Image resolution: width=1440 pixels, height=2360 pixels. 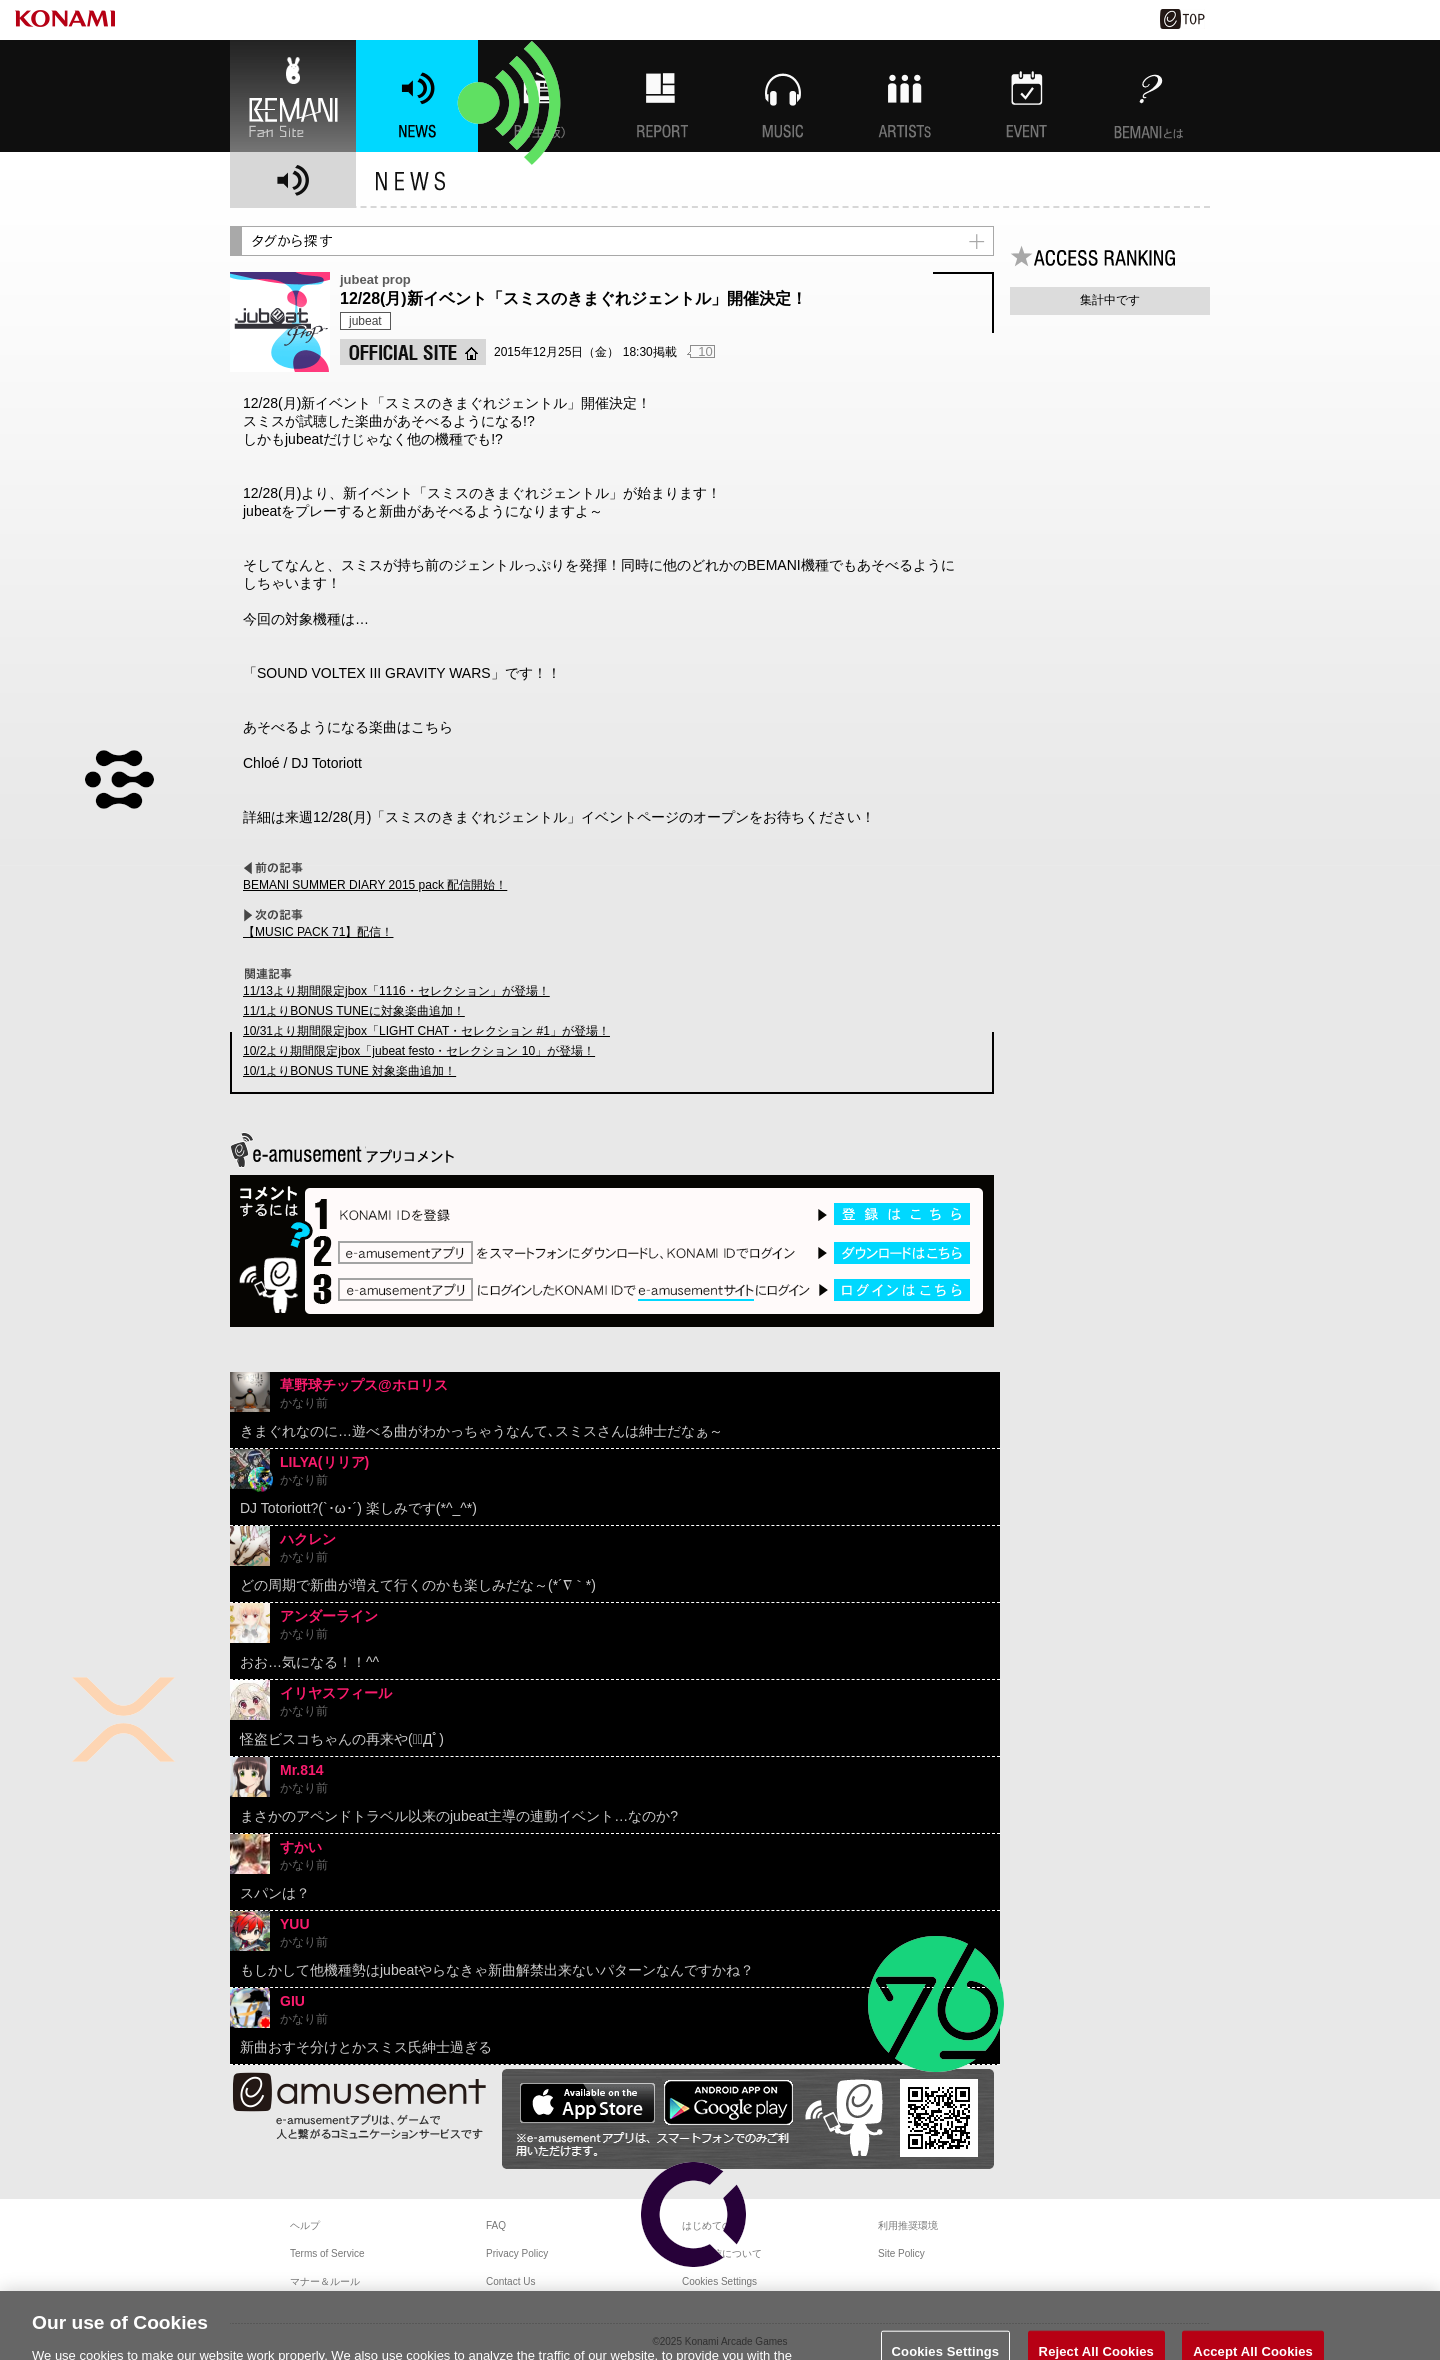 I want to click on xrp cryptocurrency logo, so click(x=123, y=1719).